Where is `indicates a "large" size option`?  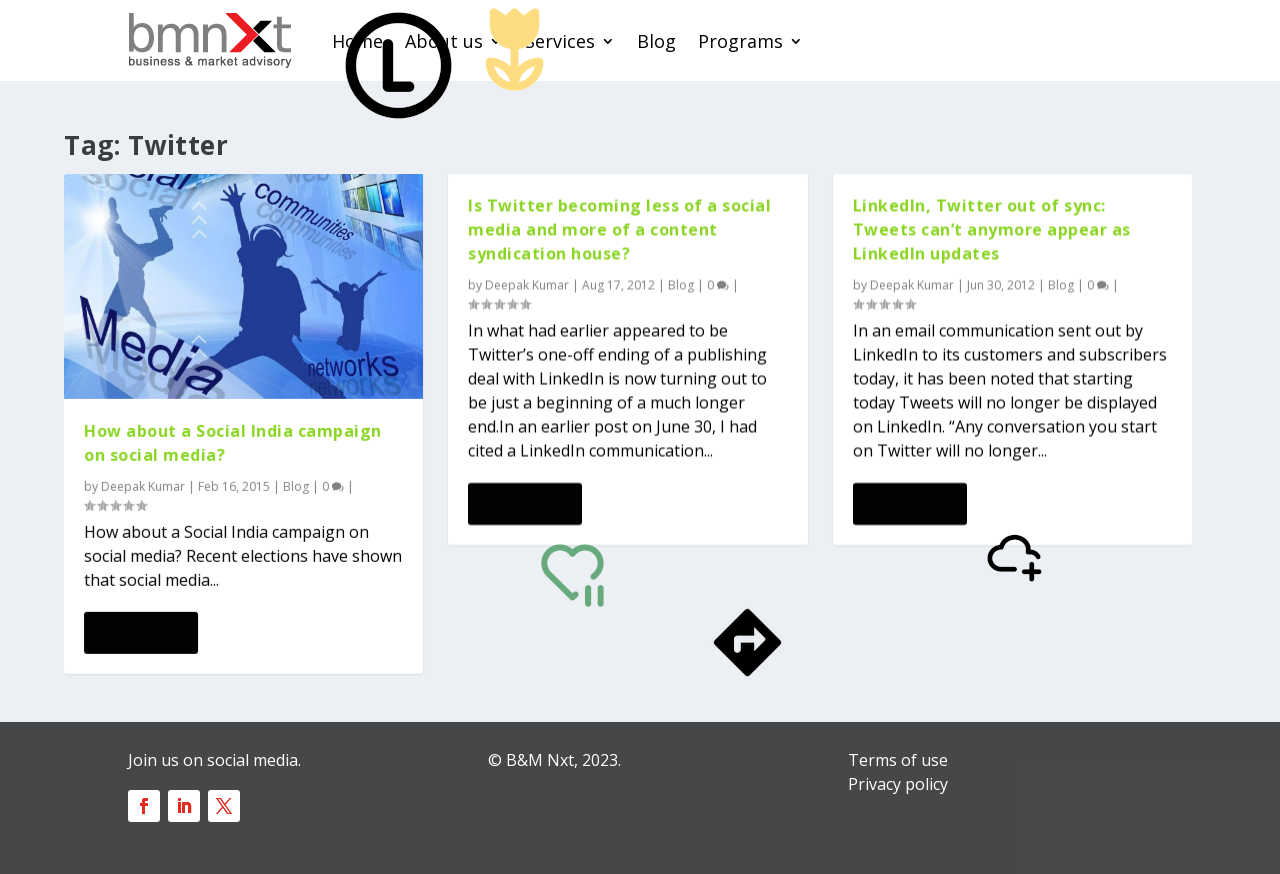 indicates a "large" size option is located at coordinates (398, 65).